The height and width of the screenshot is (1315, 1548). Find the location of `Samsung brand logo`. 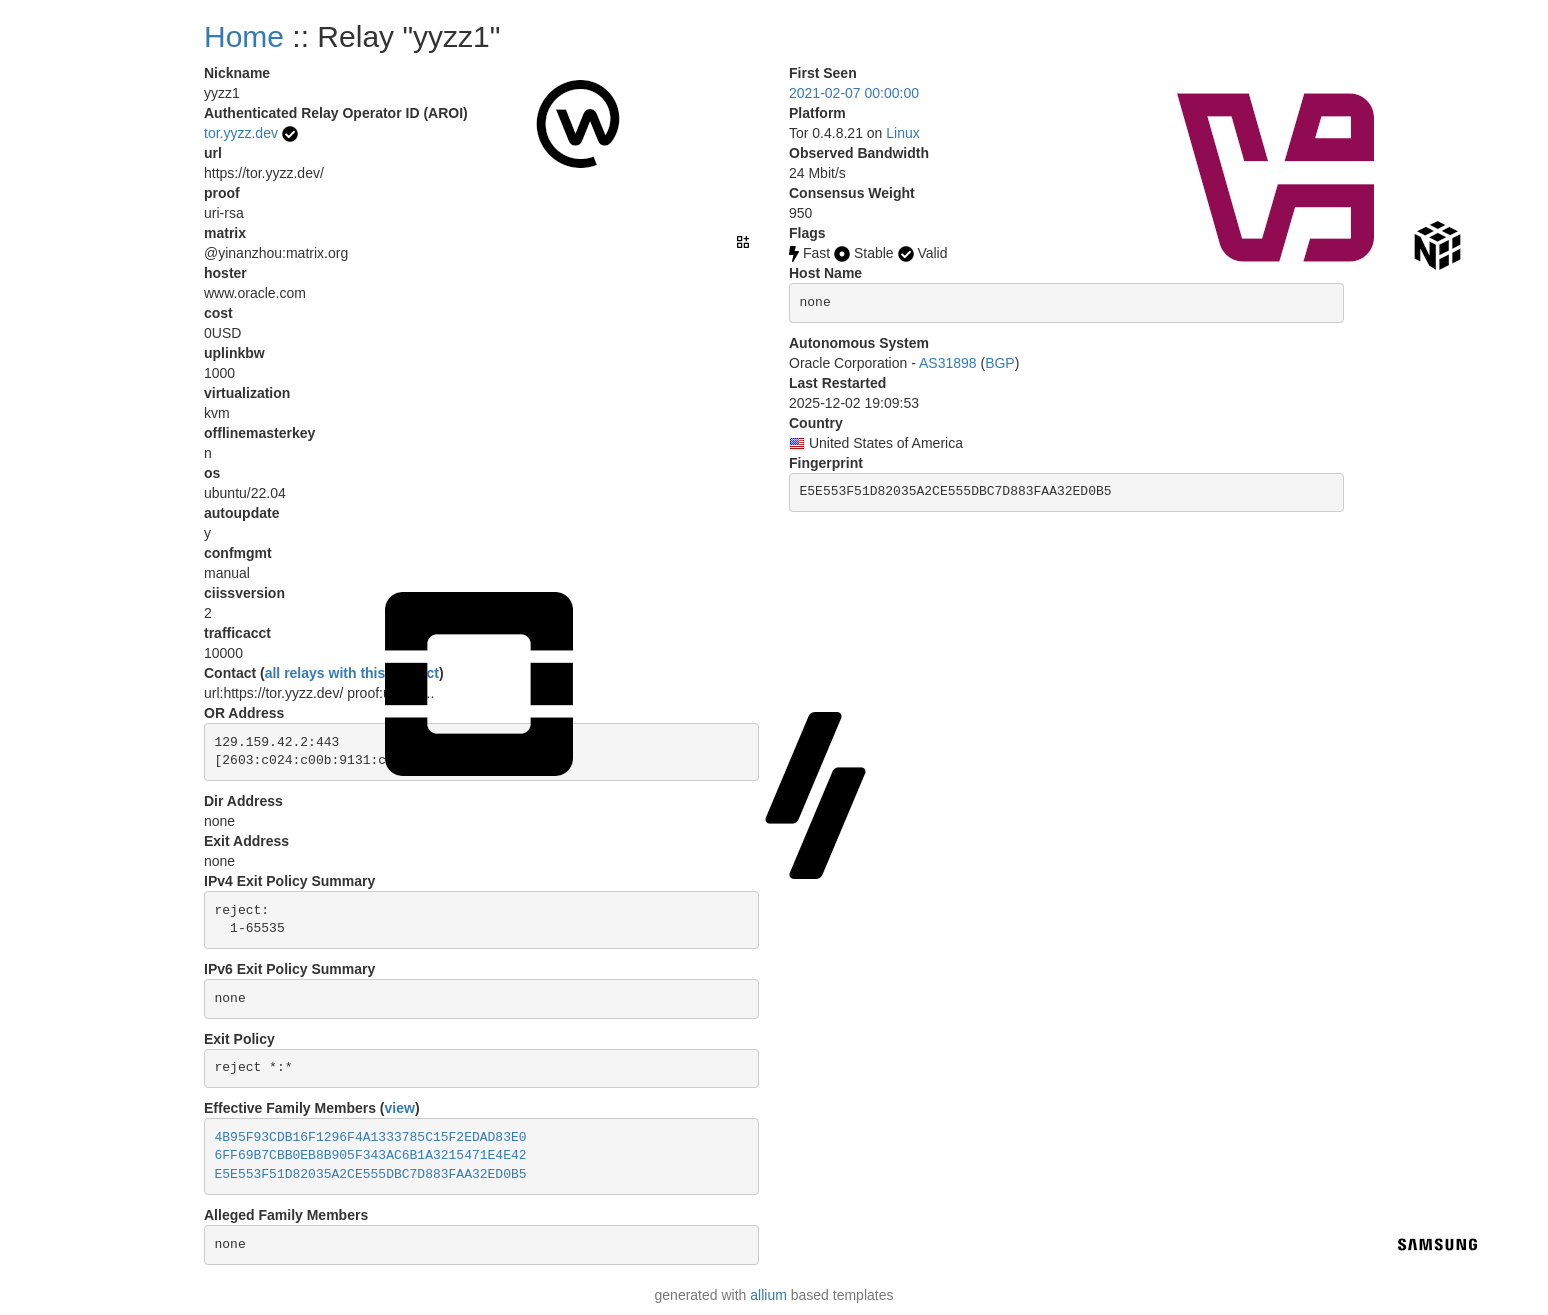

Samsung brand logo is located at coordinates (1437, 1244).